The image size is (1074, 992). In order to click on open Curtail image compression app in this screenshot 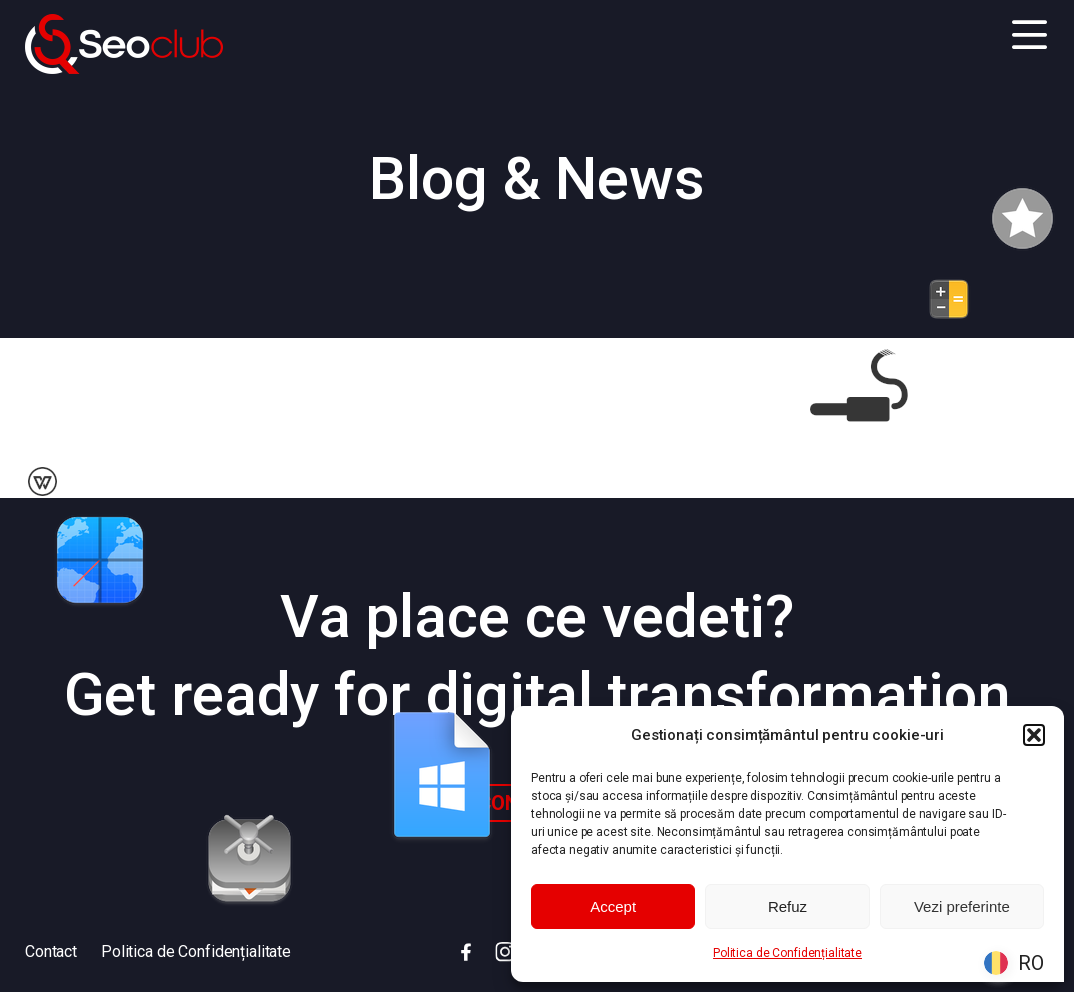, I will do `click(249, 860)`.